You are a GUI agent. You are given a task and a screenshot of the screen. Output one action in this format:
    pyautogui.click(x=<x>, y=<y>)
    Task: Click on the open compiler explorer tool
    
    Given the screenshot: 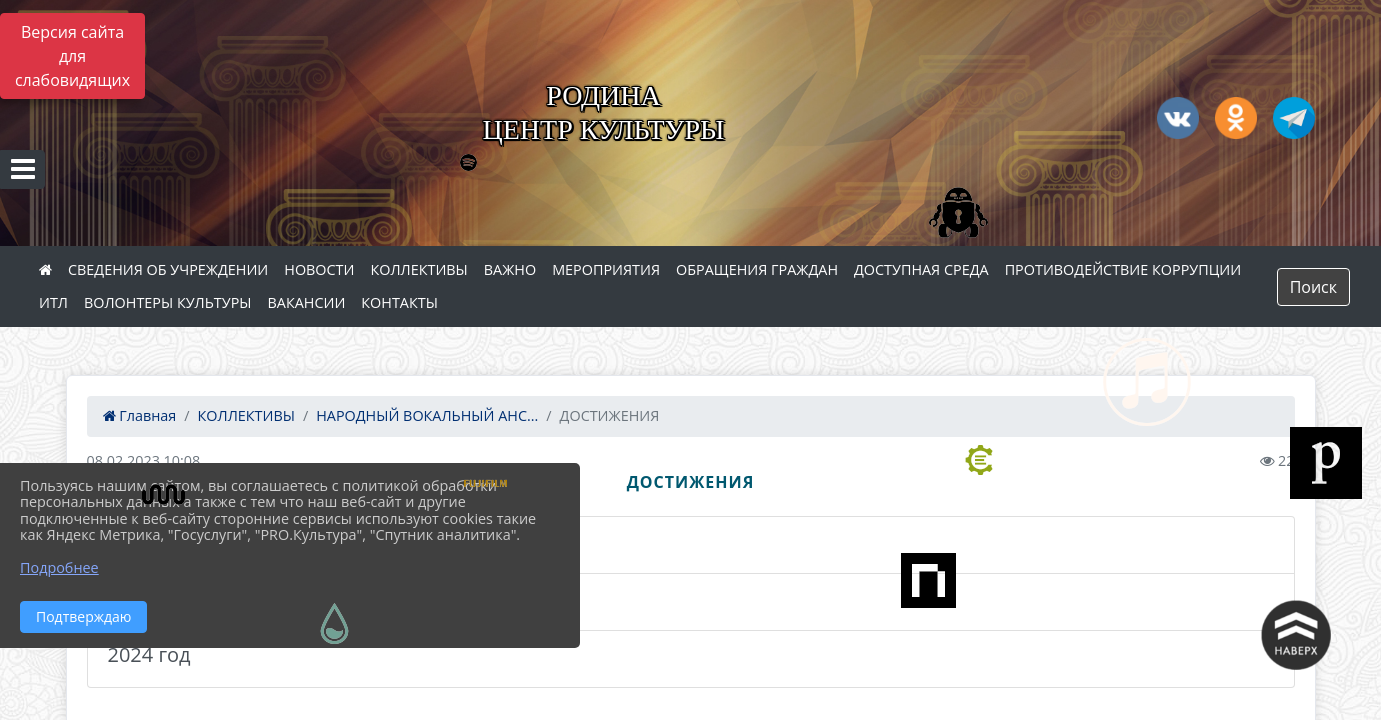 What is the action you would take?
    pyautogui.click(x=979, y=460)
    